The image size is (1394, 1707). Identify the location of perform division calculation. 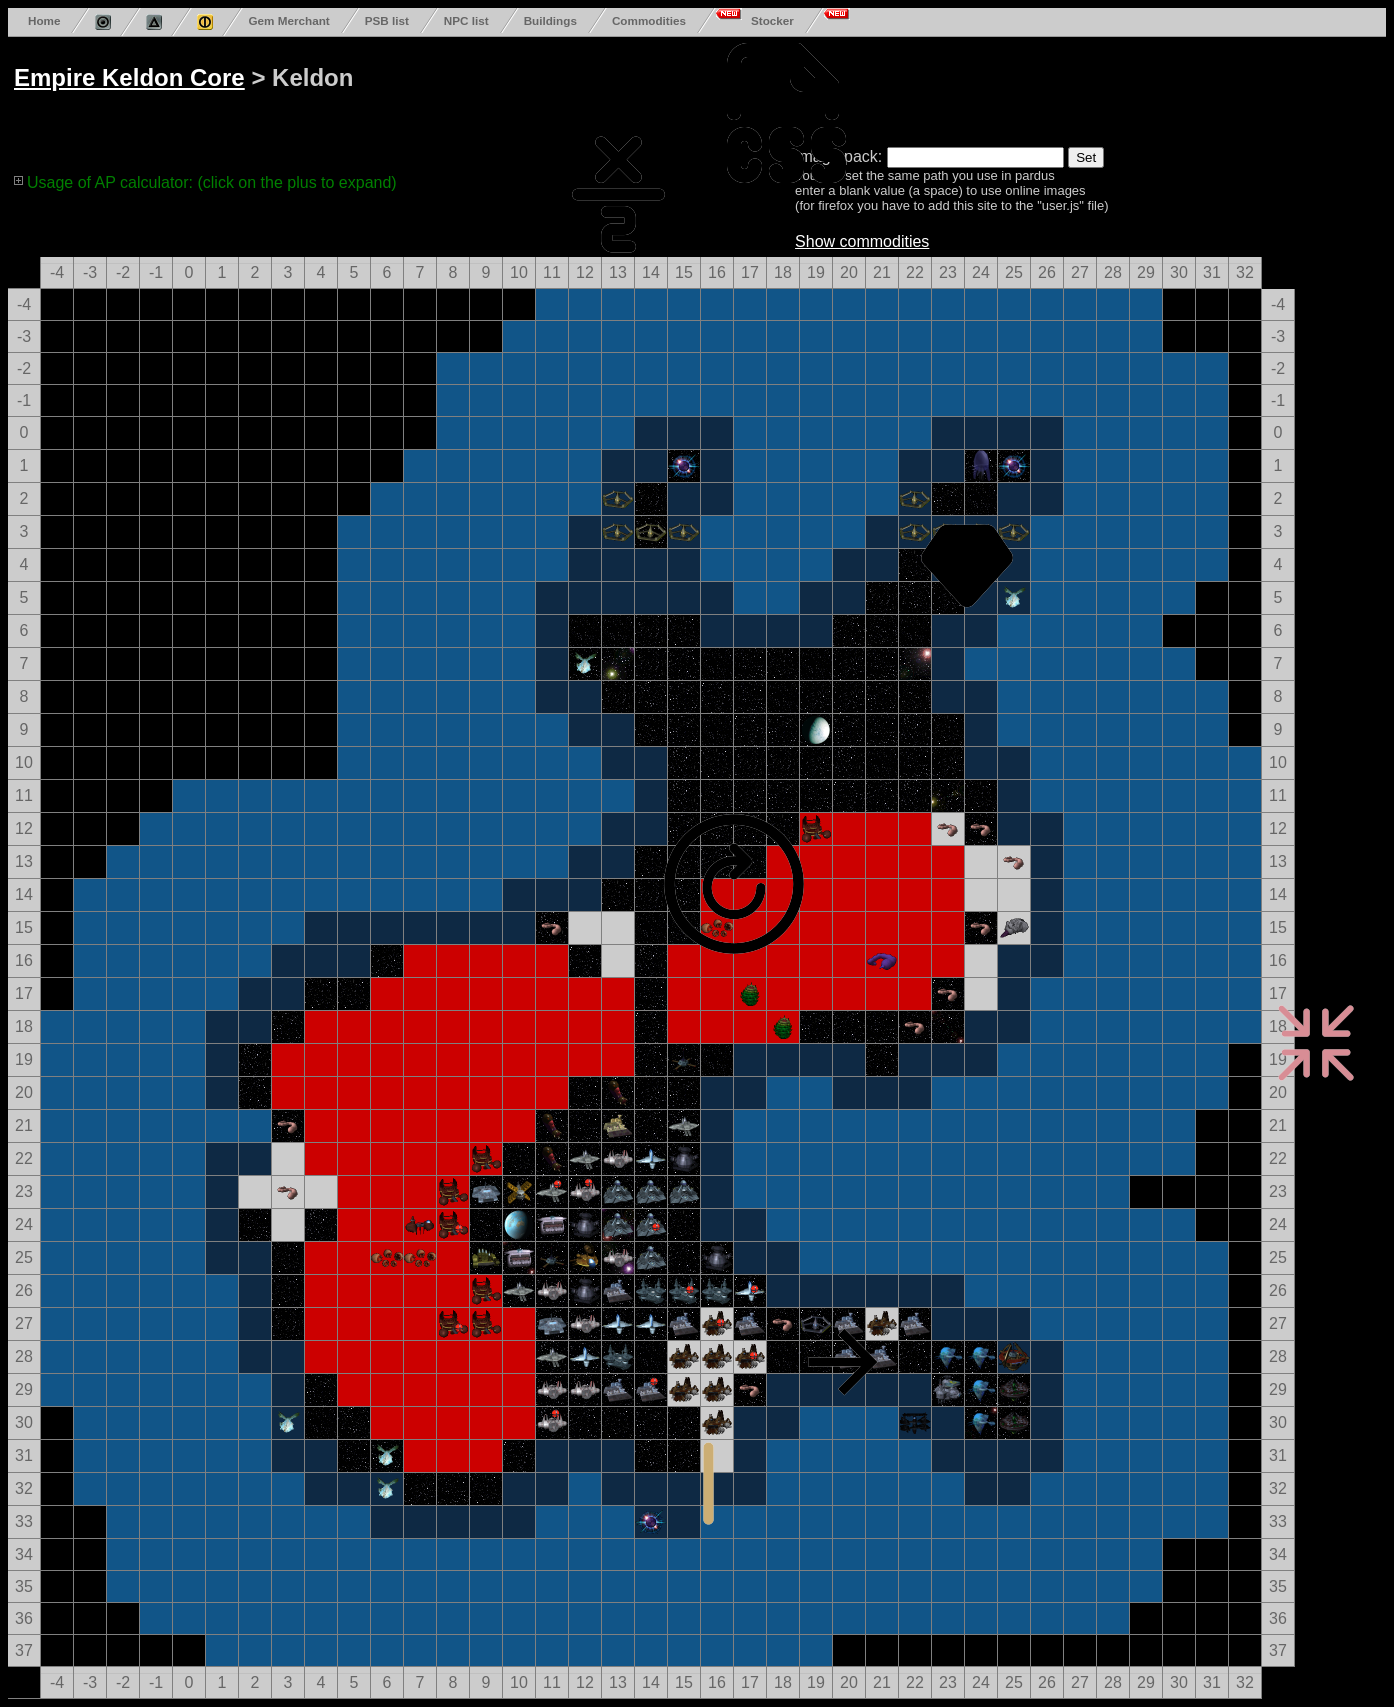
(618, 194).